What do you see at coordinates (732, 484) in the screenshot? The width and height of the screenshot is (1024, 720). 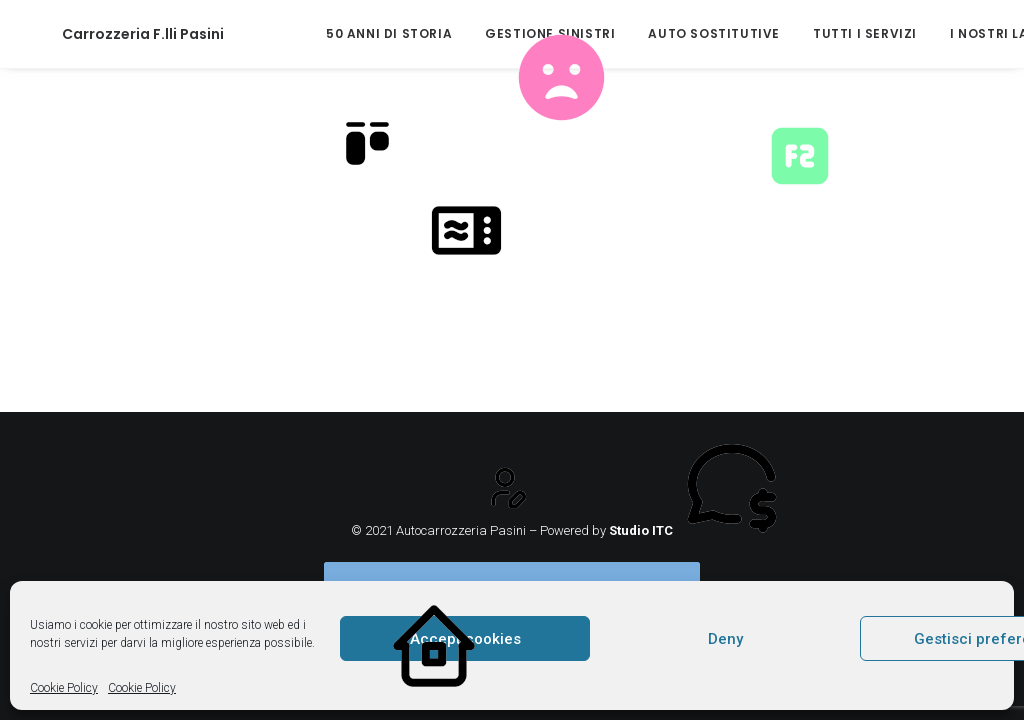 I see `send or receive payment messages` at bounding box center [732, 484].